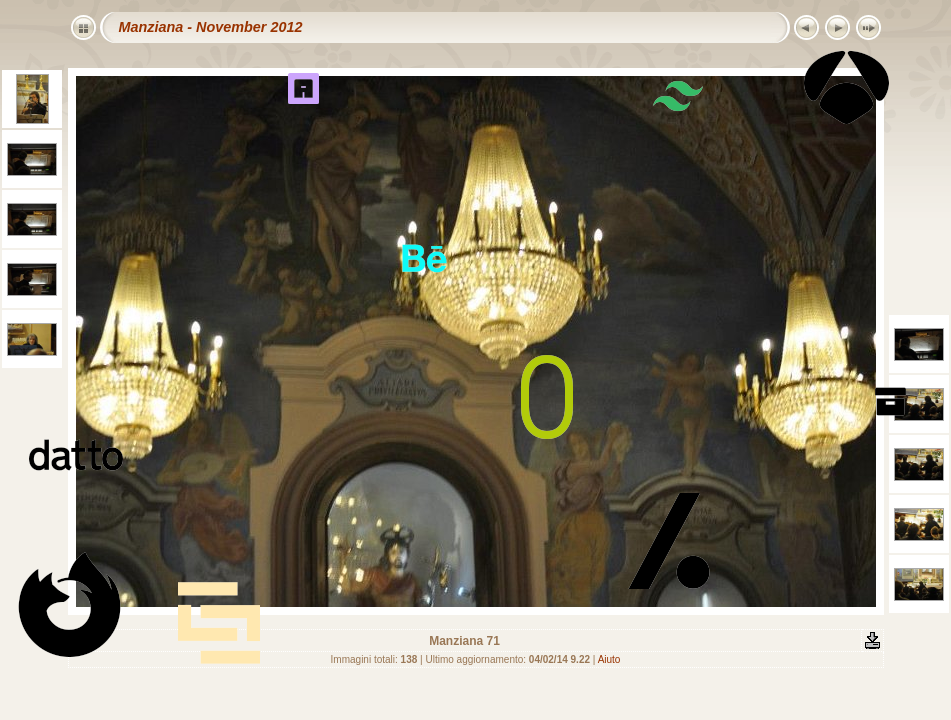  I want to click on open the Antena 3 app, so click(846, 87).